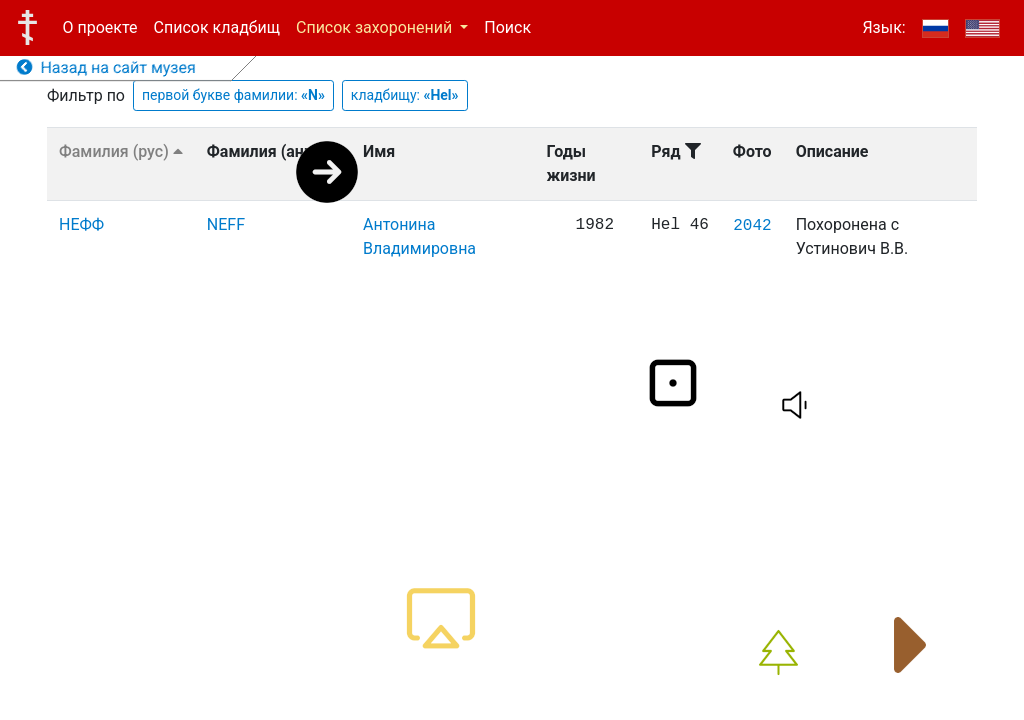 The width and height of the screenshot is (1024, 720). Describe the element at coordinates (673, 383) in the screenshot. I see `roll the dice or generate a random result` at that location.